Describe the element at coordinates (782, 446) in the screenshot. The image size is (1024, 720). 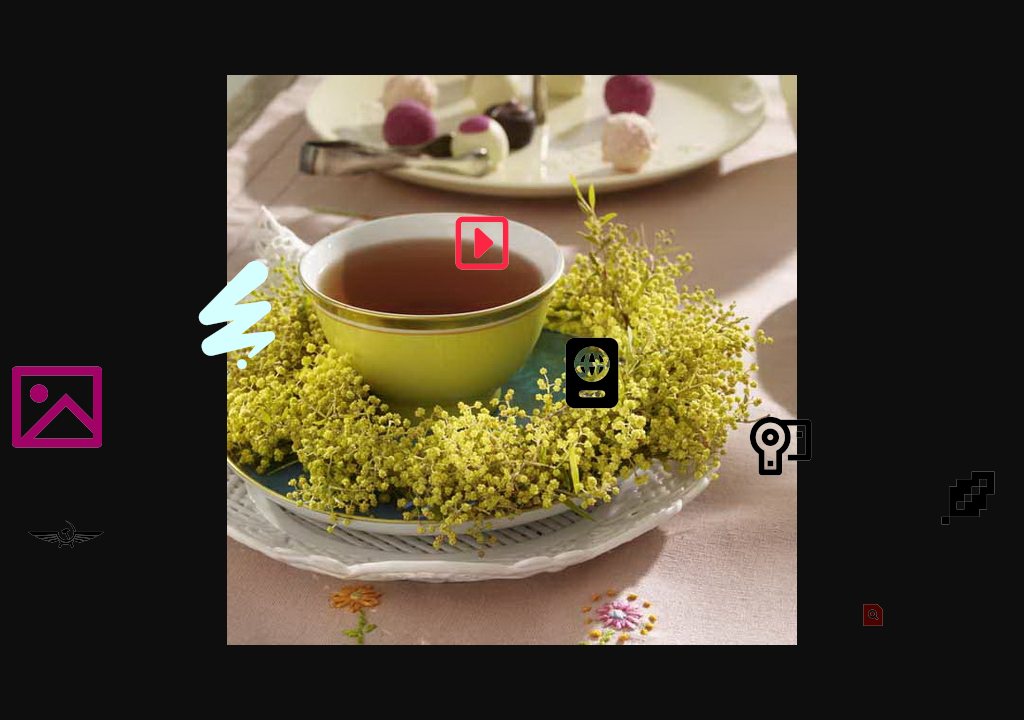
I see `DV camcorder or digital video camera` at that location.